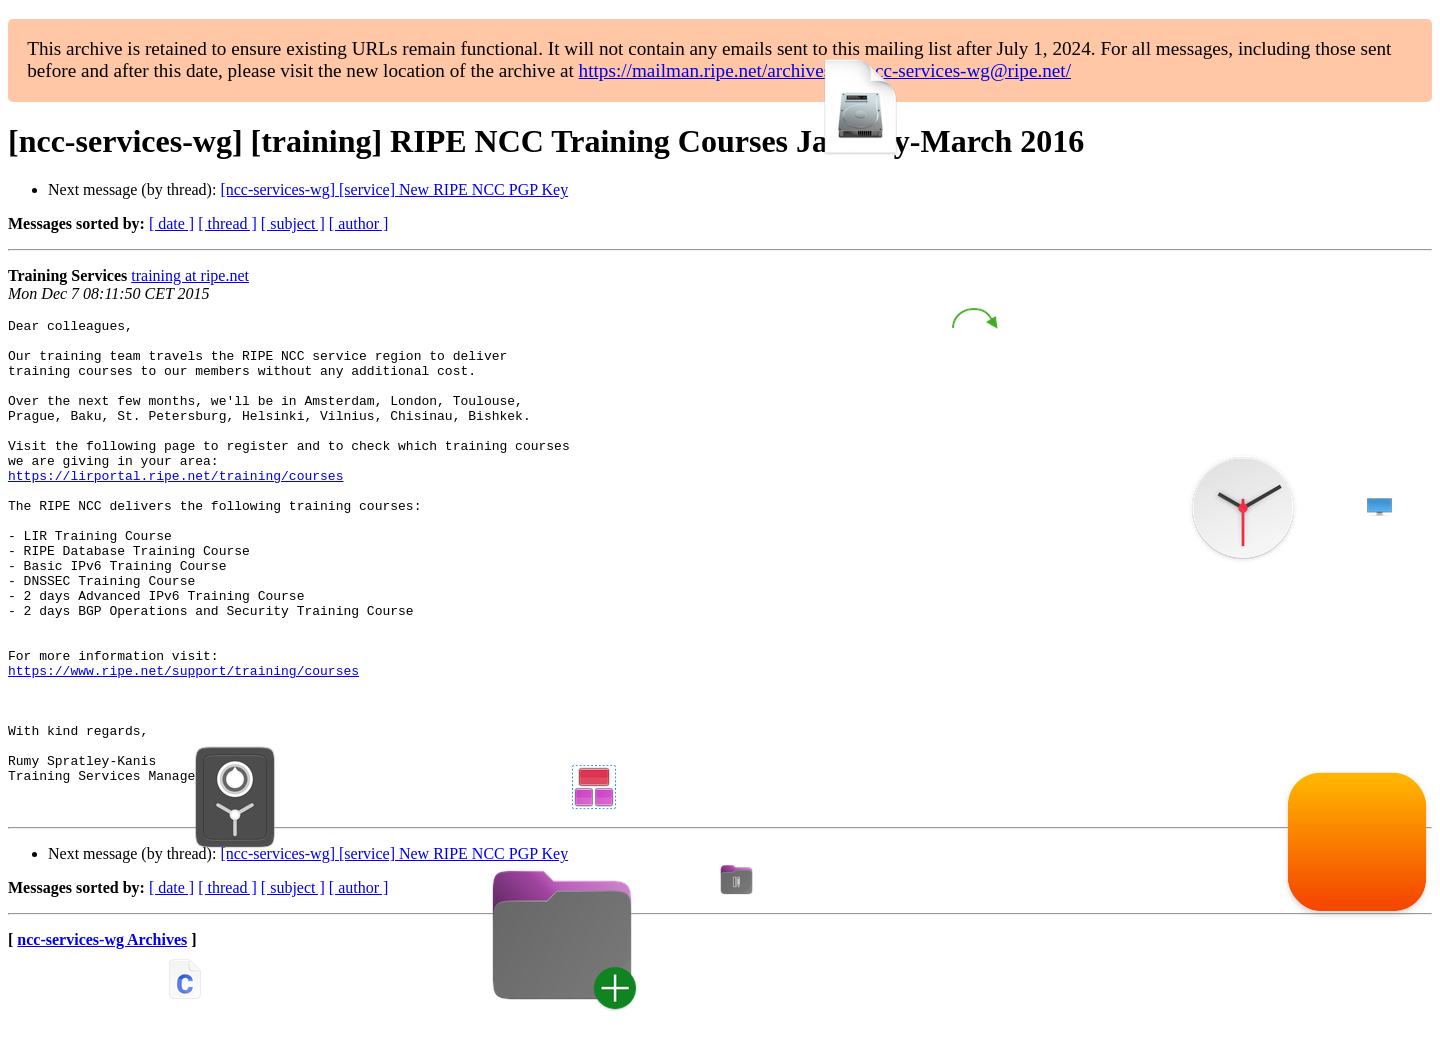  What do you see at coordinates (1357, 842) in the screenshot?
I see `blank orange app template for macos icon design` at bounding box center [1357, 842].